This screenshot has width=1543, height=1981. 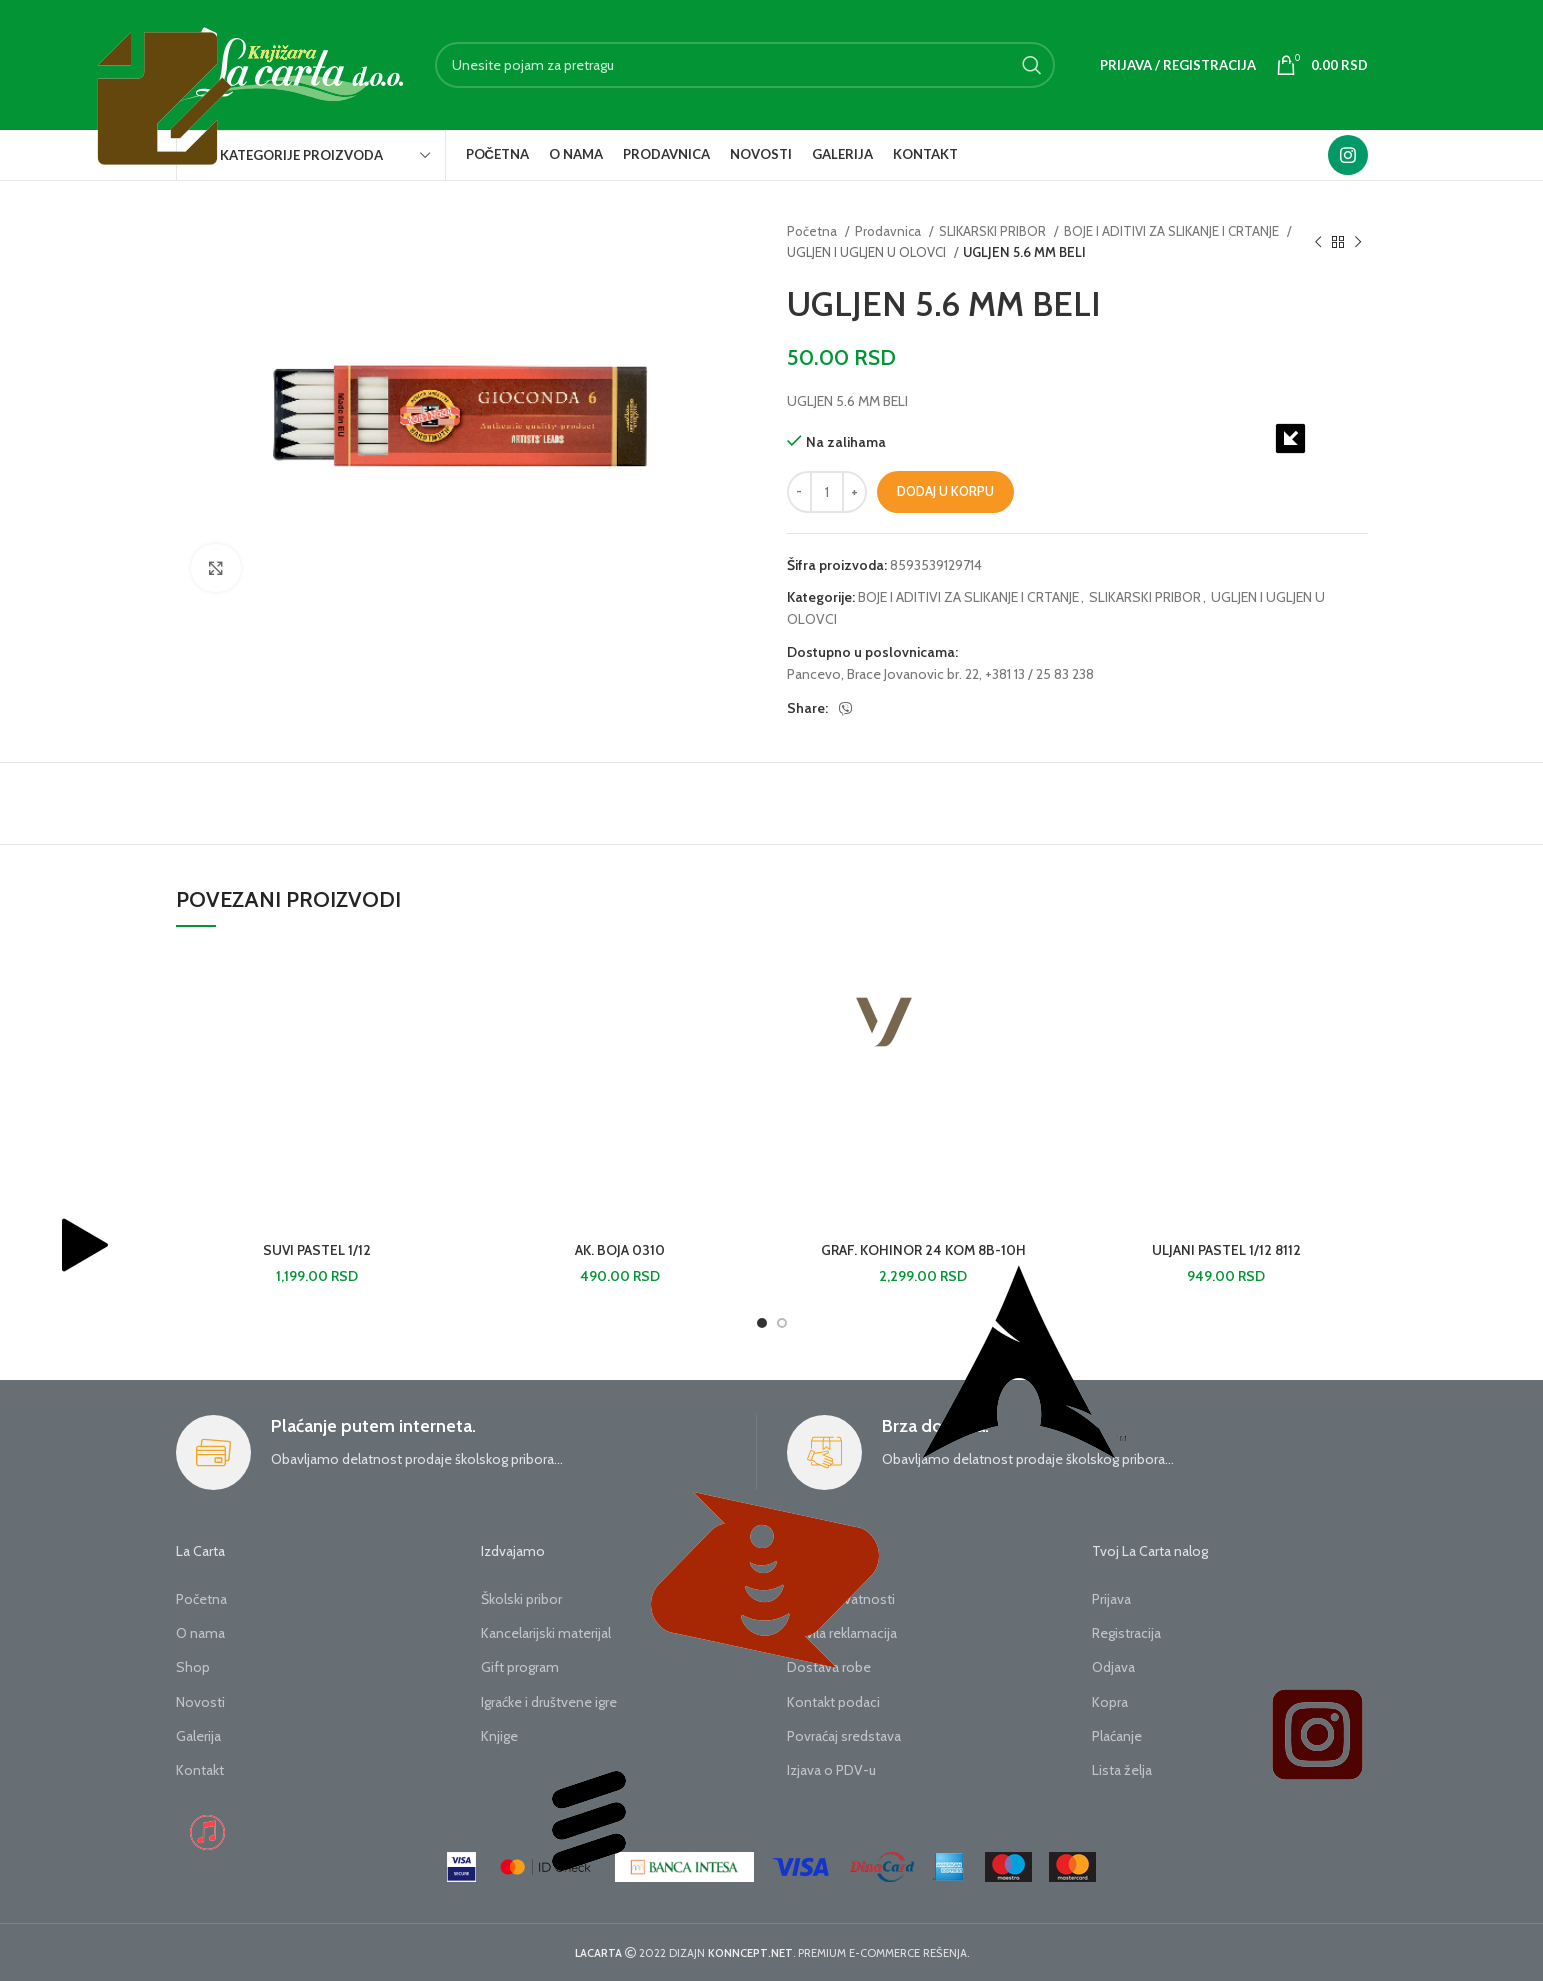 What do you see at coordinates (1024, 1362) in the screenshot?
I see `Arch Linux logo` at bounding box center [1024, 1362].